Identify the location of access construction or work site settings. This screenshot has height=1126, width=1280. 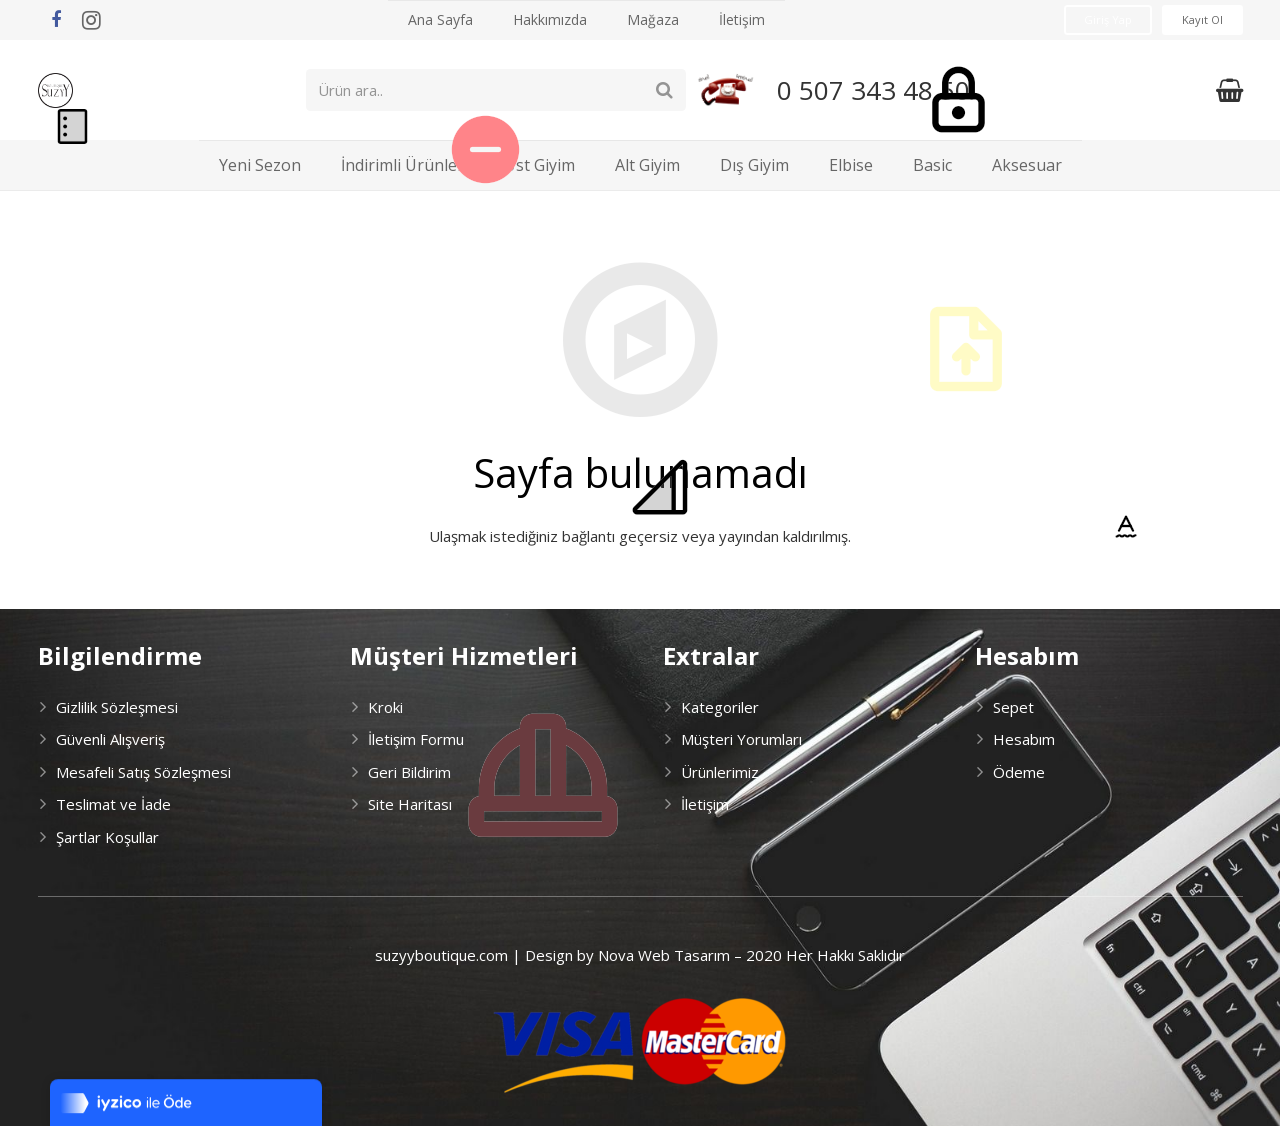
(543, 783).